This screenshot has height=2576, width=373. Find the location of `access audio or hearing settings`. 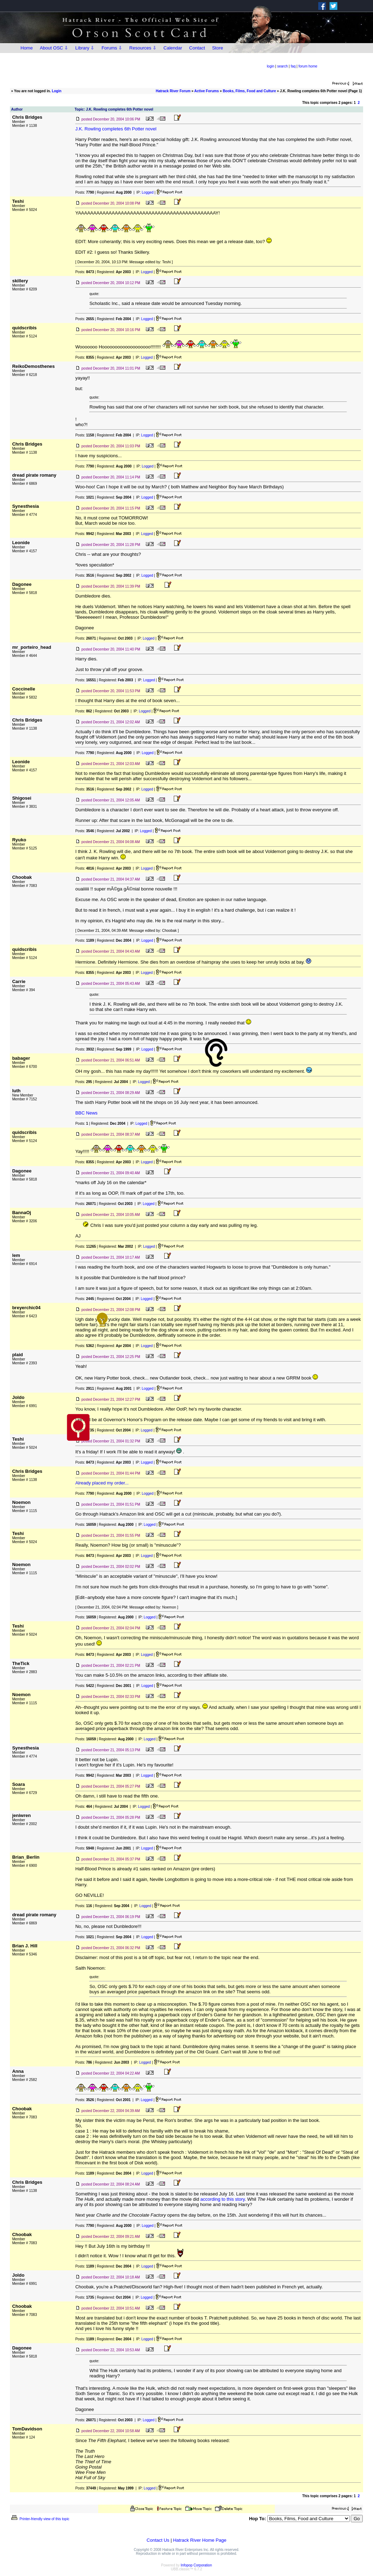

access audio or hearing settings is located at coordinates (216, 1053).